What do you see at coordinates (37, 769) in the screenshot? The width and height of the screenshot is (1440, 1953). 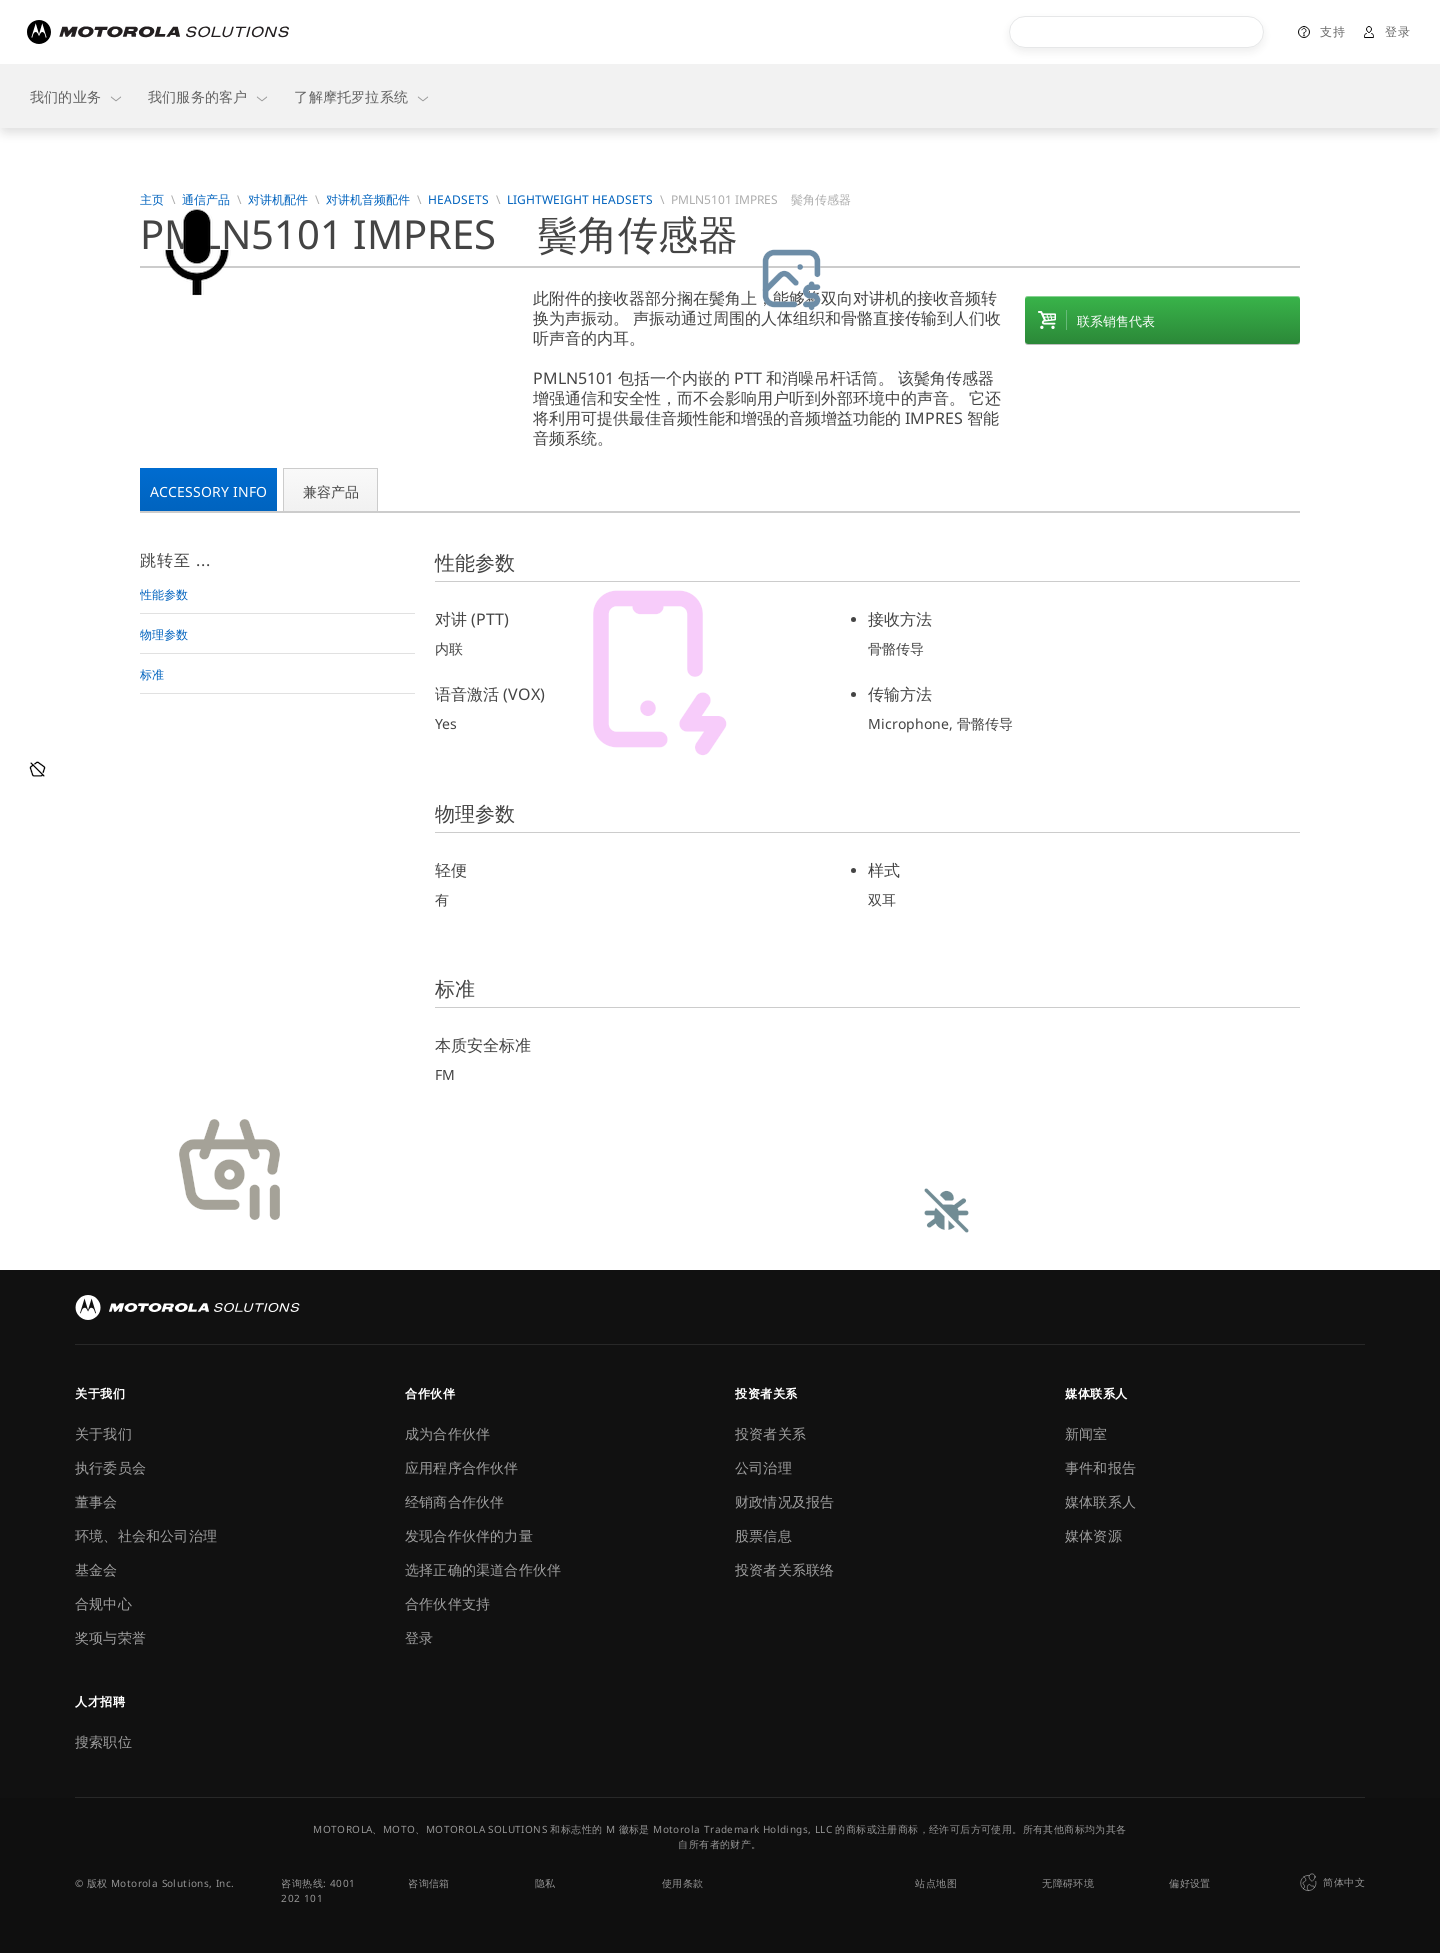 I see `indicates pentagon shape is disabled or unavailable` at bounding box center [37, 769].